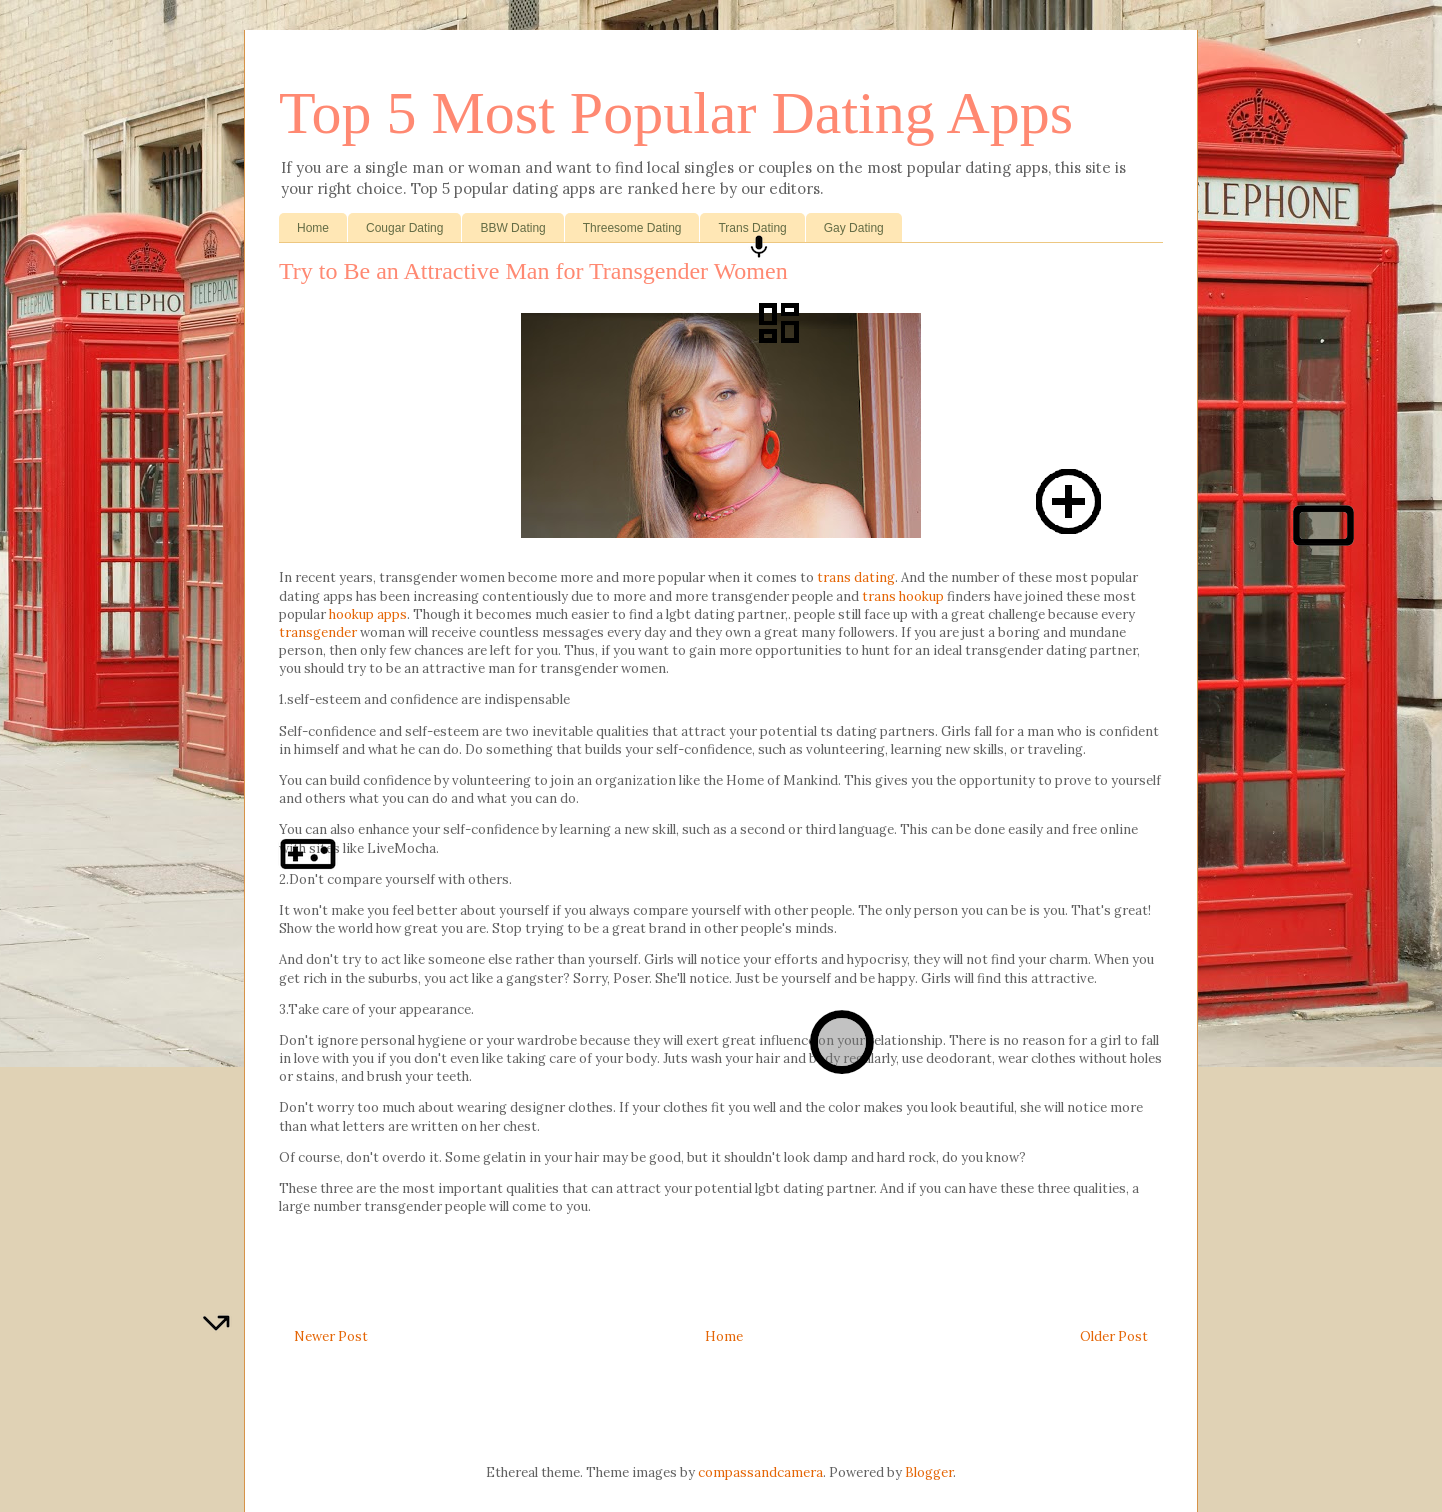  I want to click on indicates recording is available or ready, so click(842, 1042).